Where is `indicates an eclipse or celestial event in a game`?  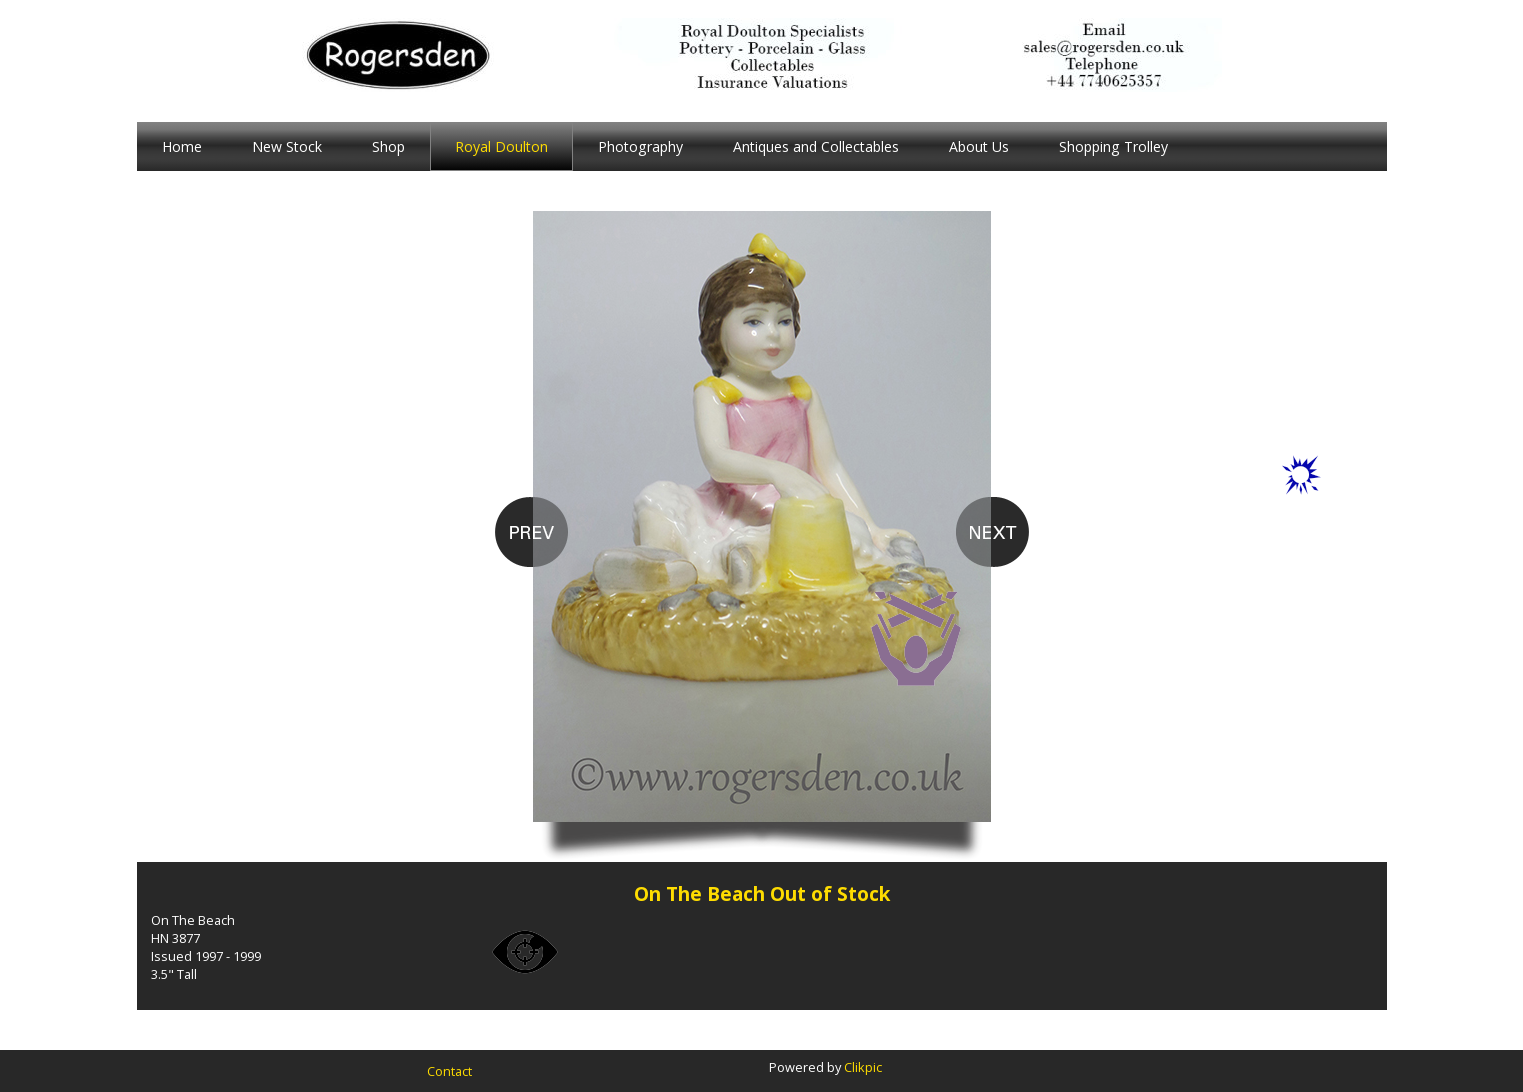 indicates an eclipse or celestial event in a game is located at coordinates (1301, 475).